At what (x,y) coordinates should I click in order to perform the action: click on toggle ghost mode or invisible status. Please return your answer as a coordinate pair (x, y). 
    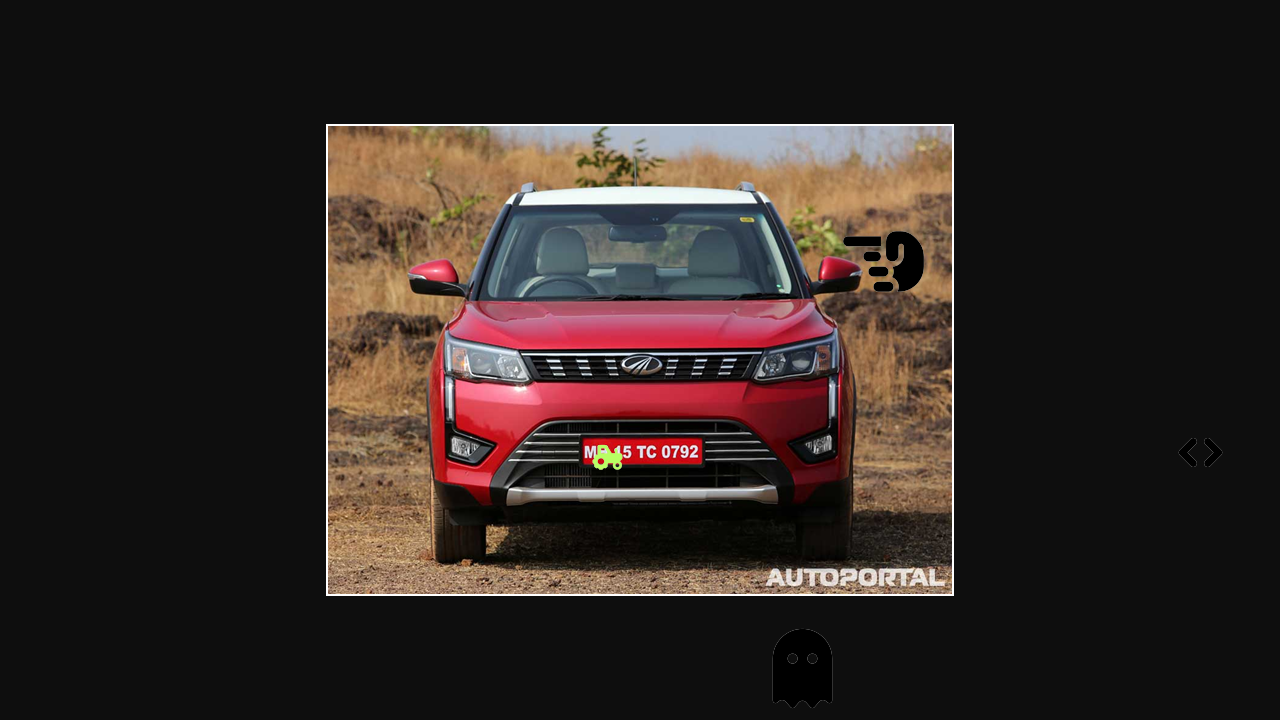
    Looking at the image, I should click on (802, 668).